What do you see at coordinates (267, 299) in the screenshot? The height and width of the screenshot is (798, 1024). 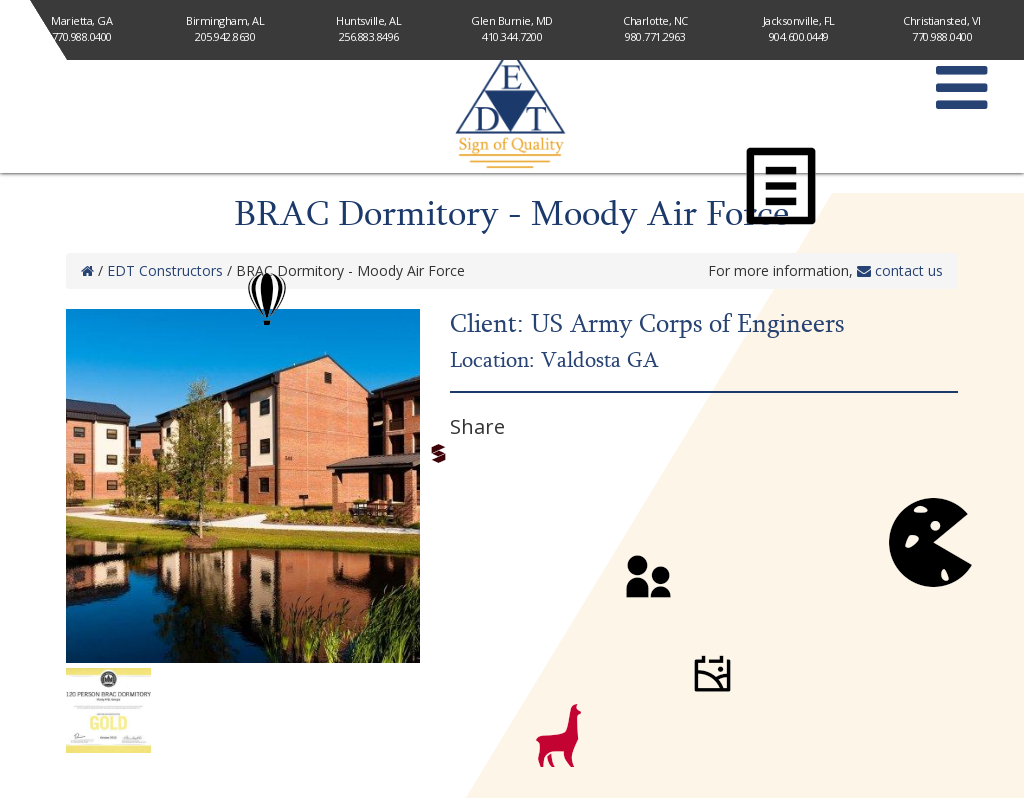 I see `open CorelDRAW application` at bounding box center [267, 299].